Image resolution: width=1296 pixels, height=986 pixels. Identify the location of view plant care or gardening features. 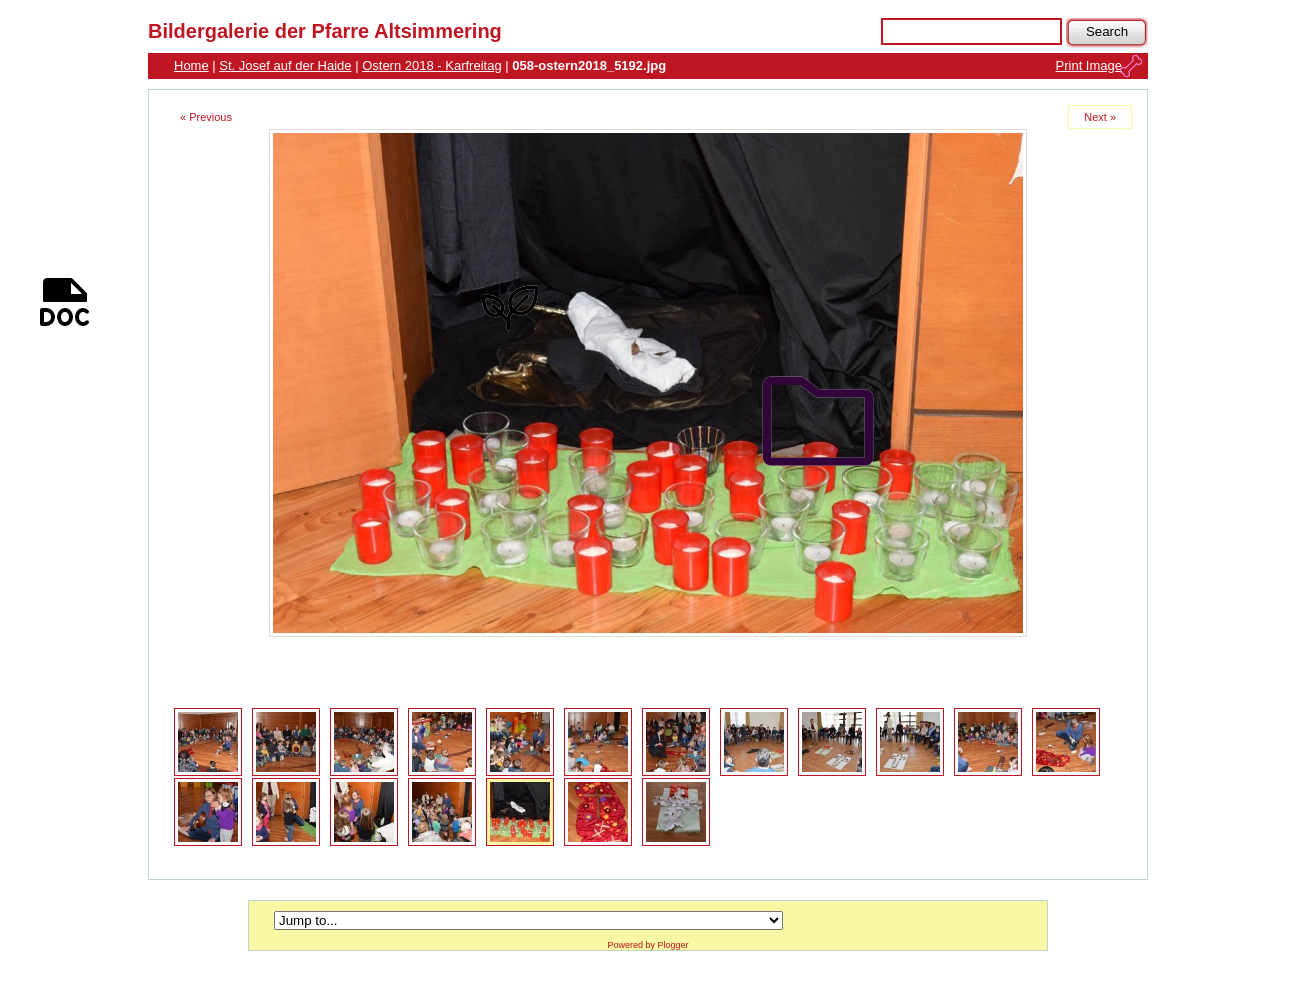
(510, 306).